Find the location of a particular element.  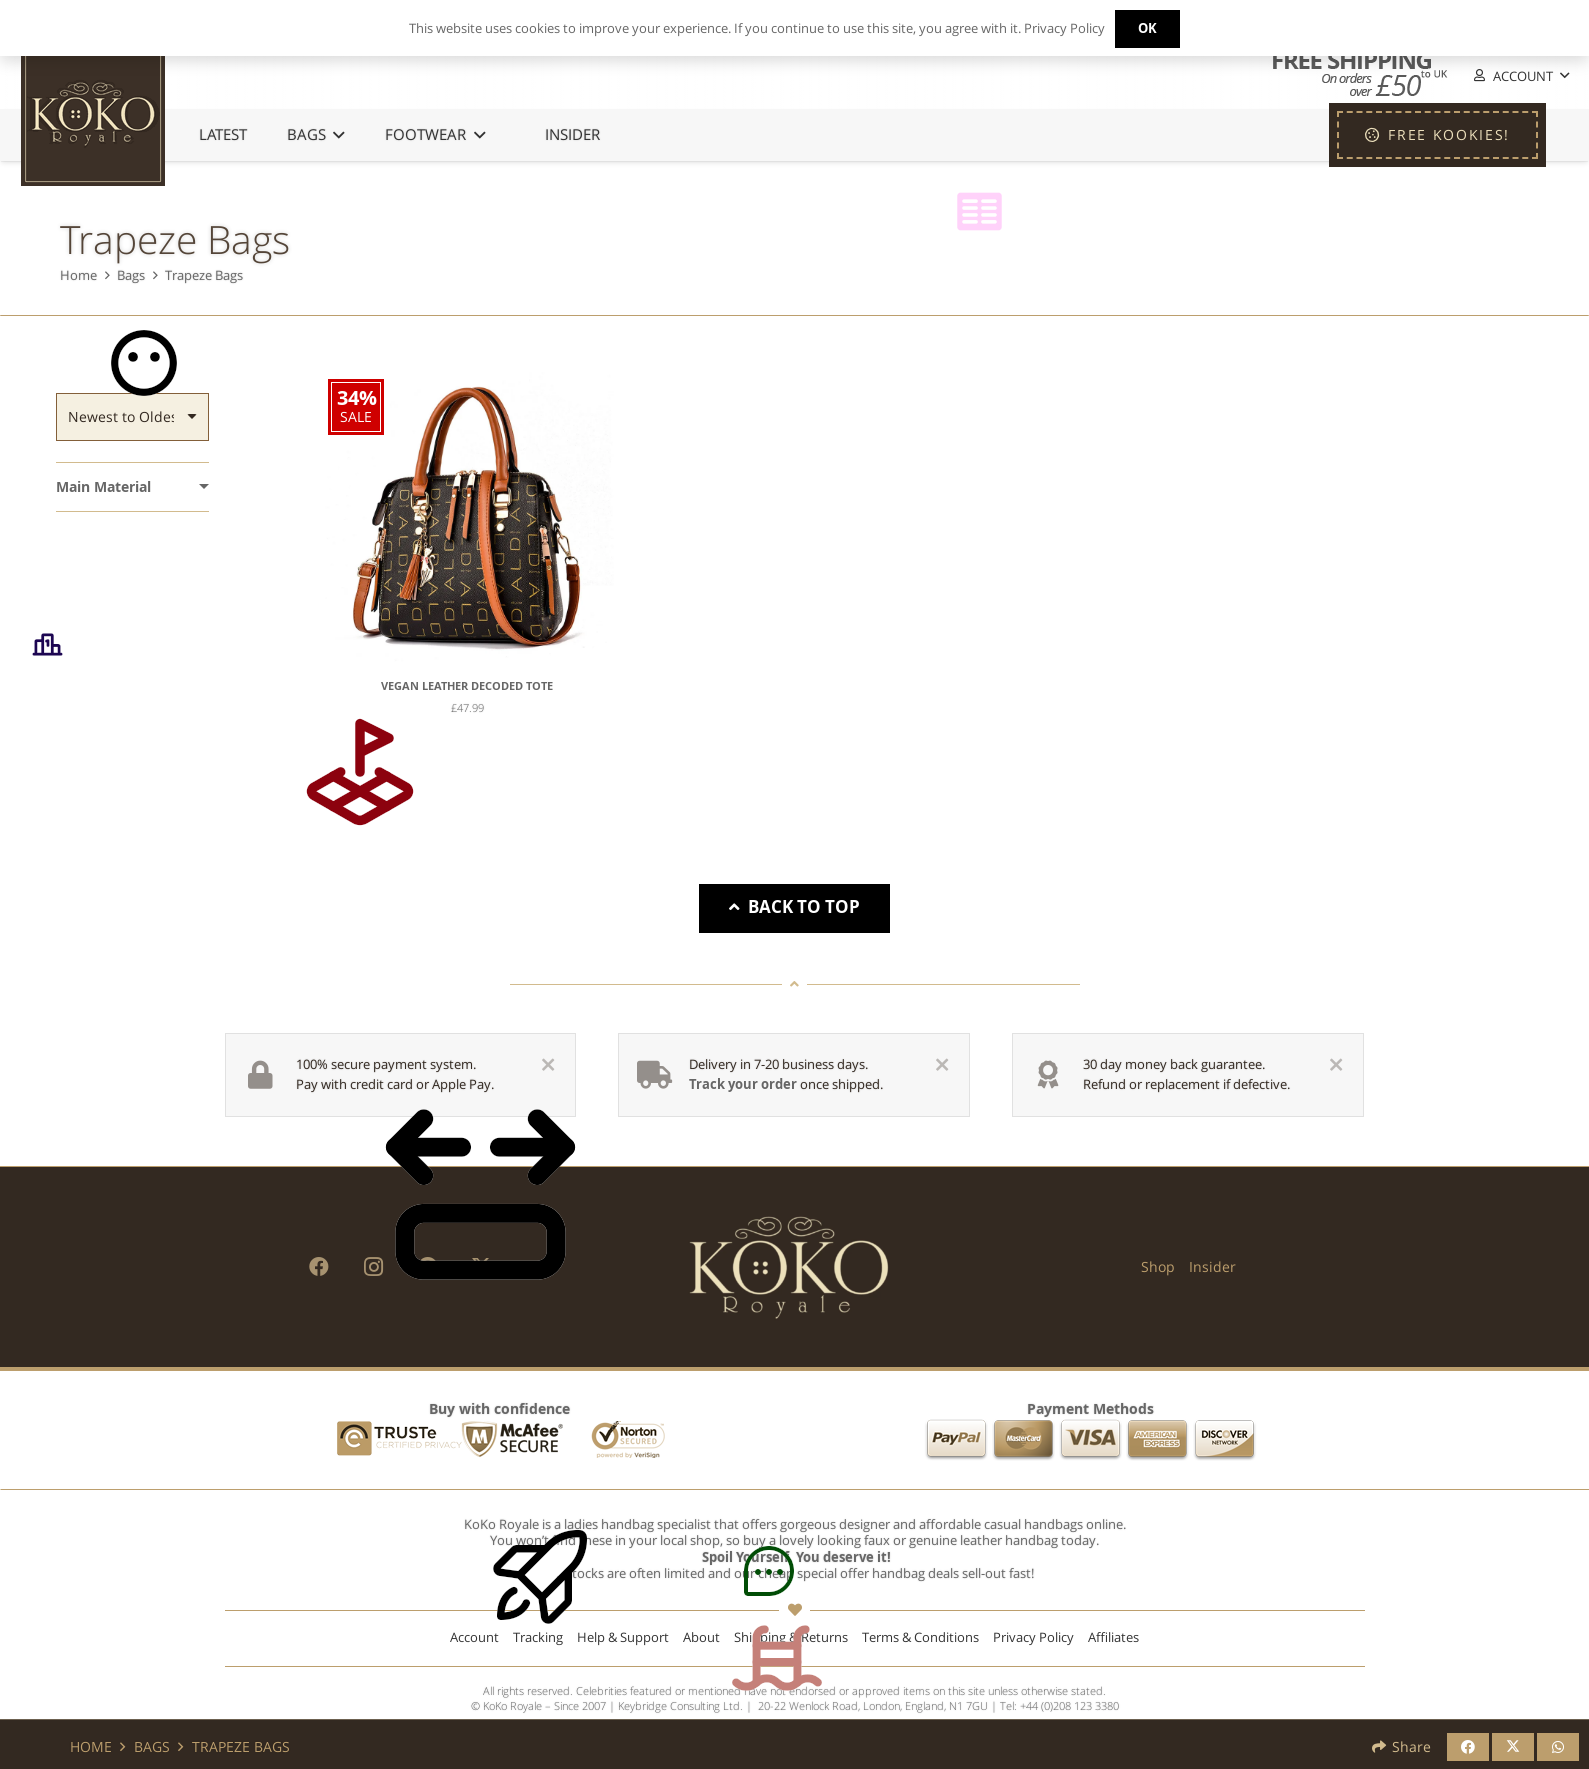

view land plot or parcel details is located at coordinates (360, 772).